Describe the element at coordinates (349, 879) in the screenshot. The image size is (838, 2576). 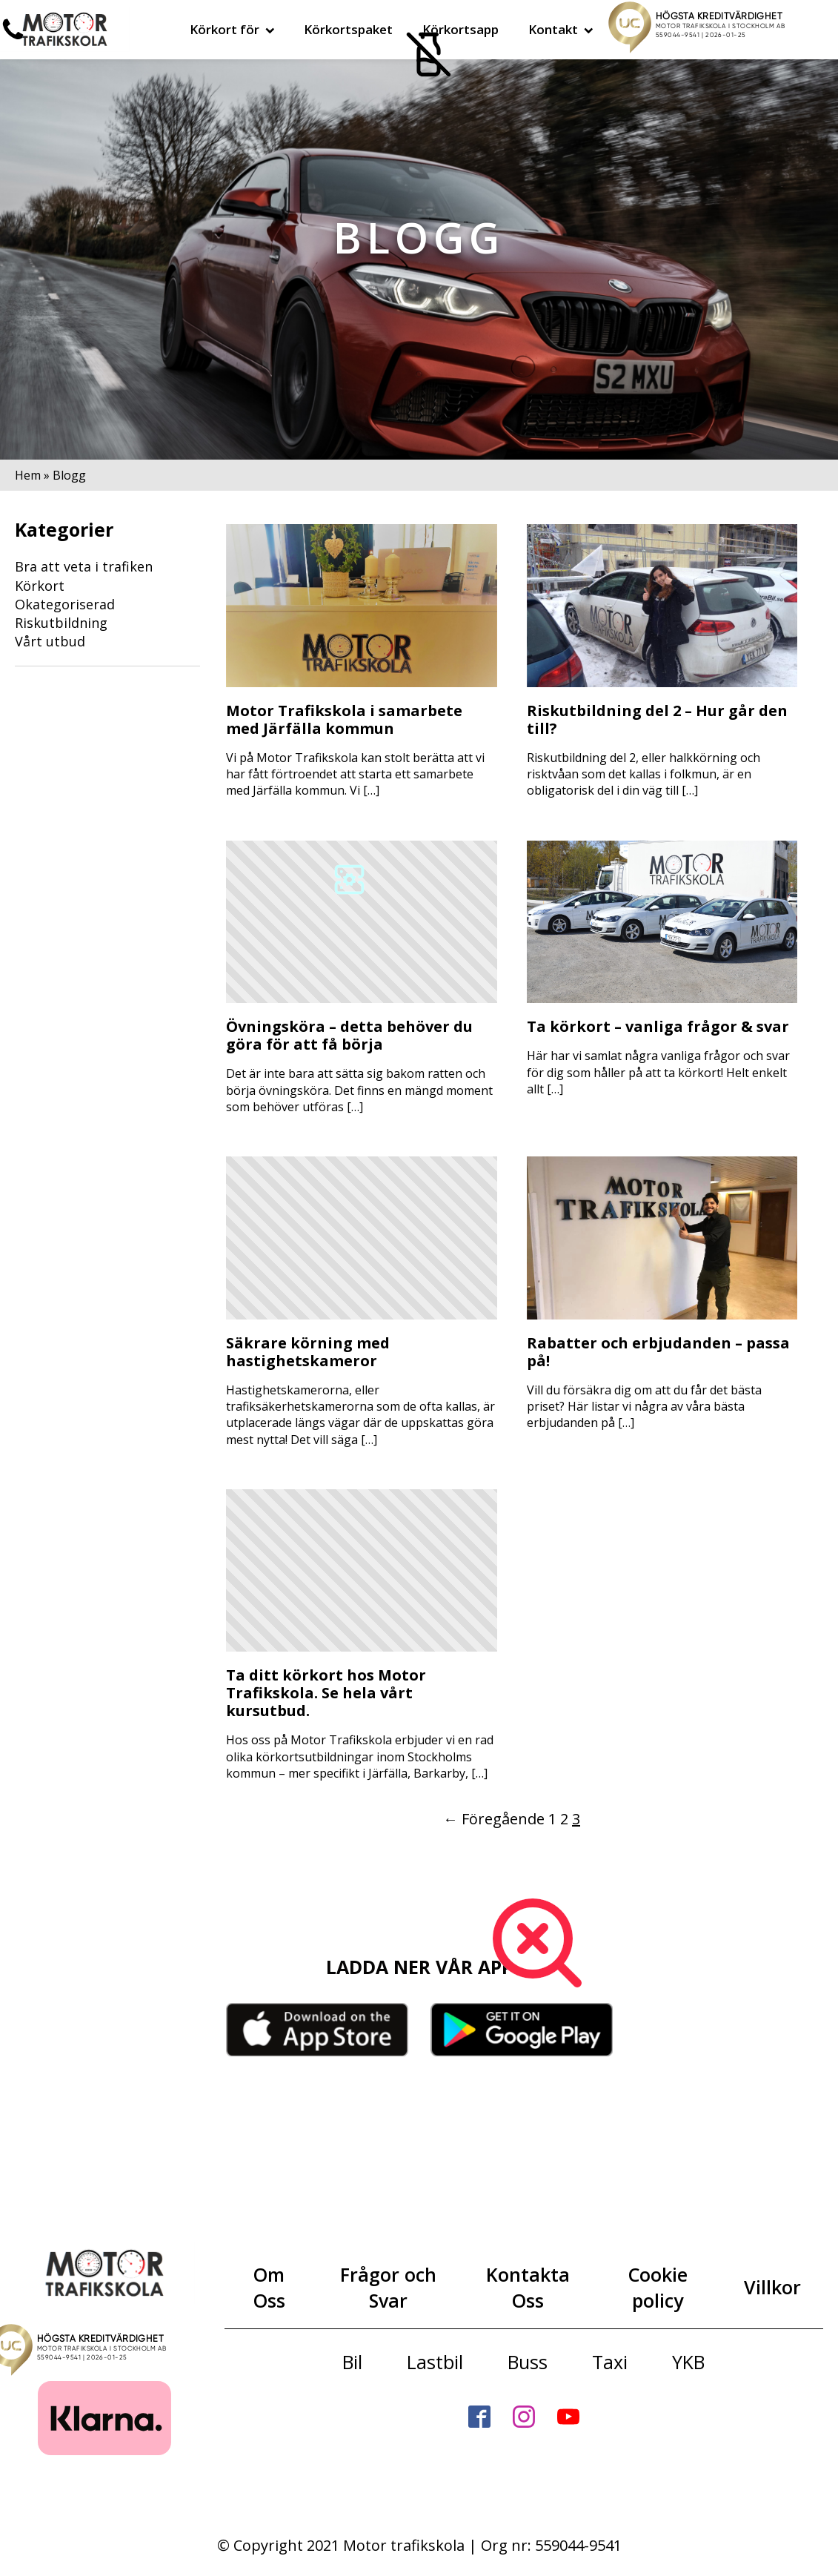
I see `access server configuration settings` at that location.